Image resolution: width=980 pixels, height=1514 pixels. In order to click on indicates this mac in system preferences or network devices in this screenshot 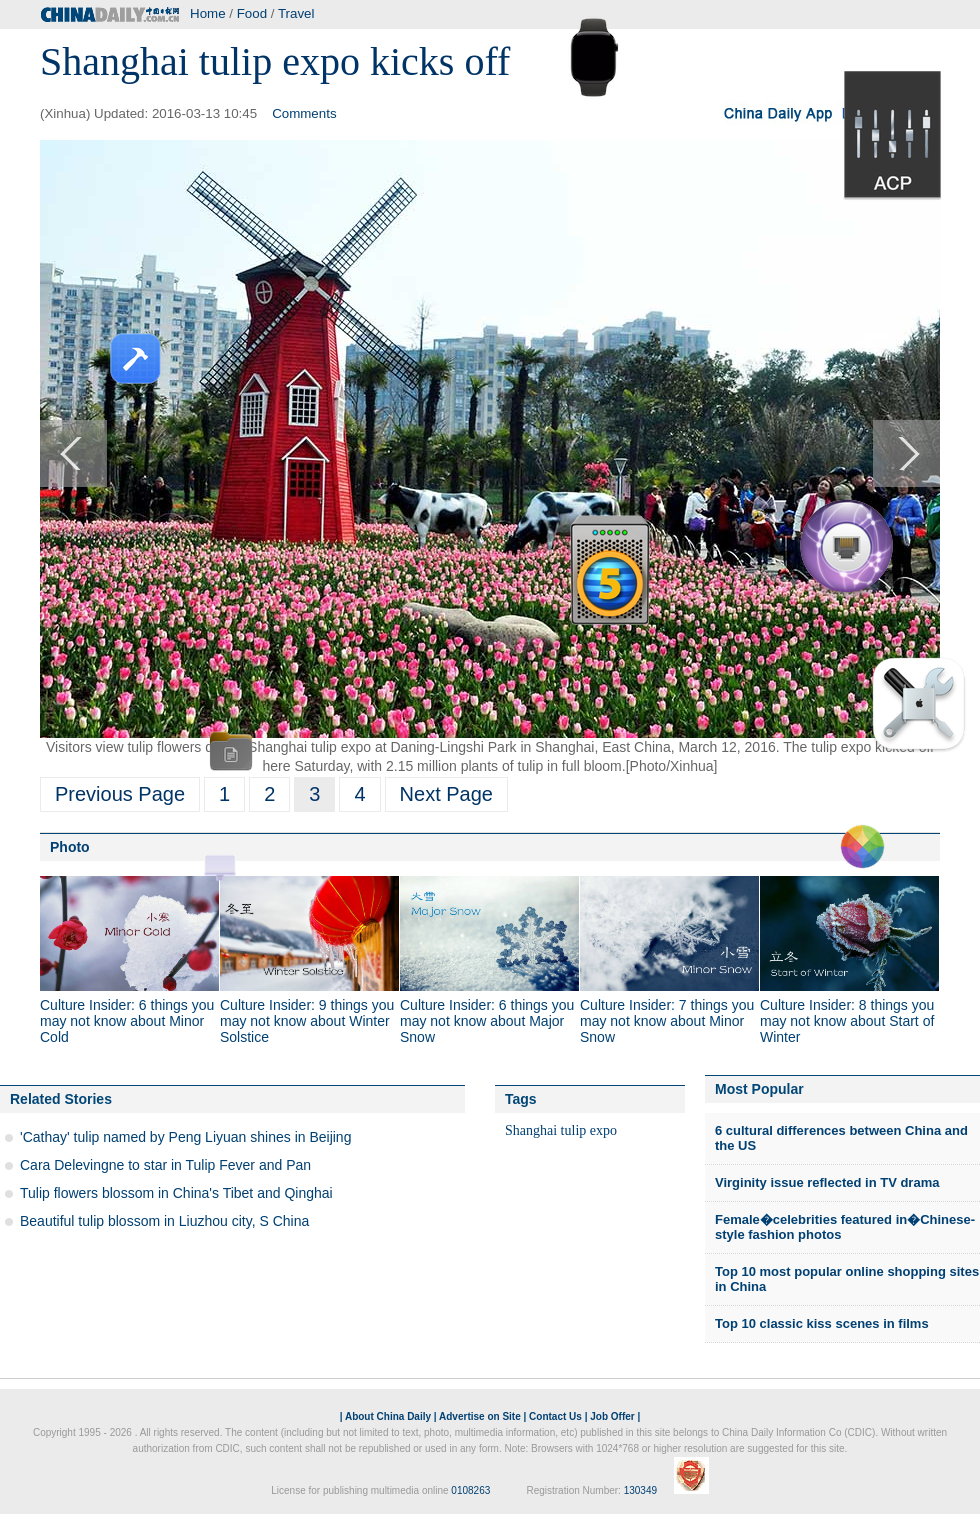, I will do `click(220, 867)`.